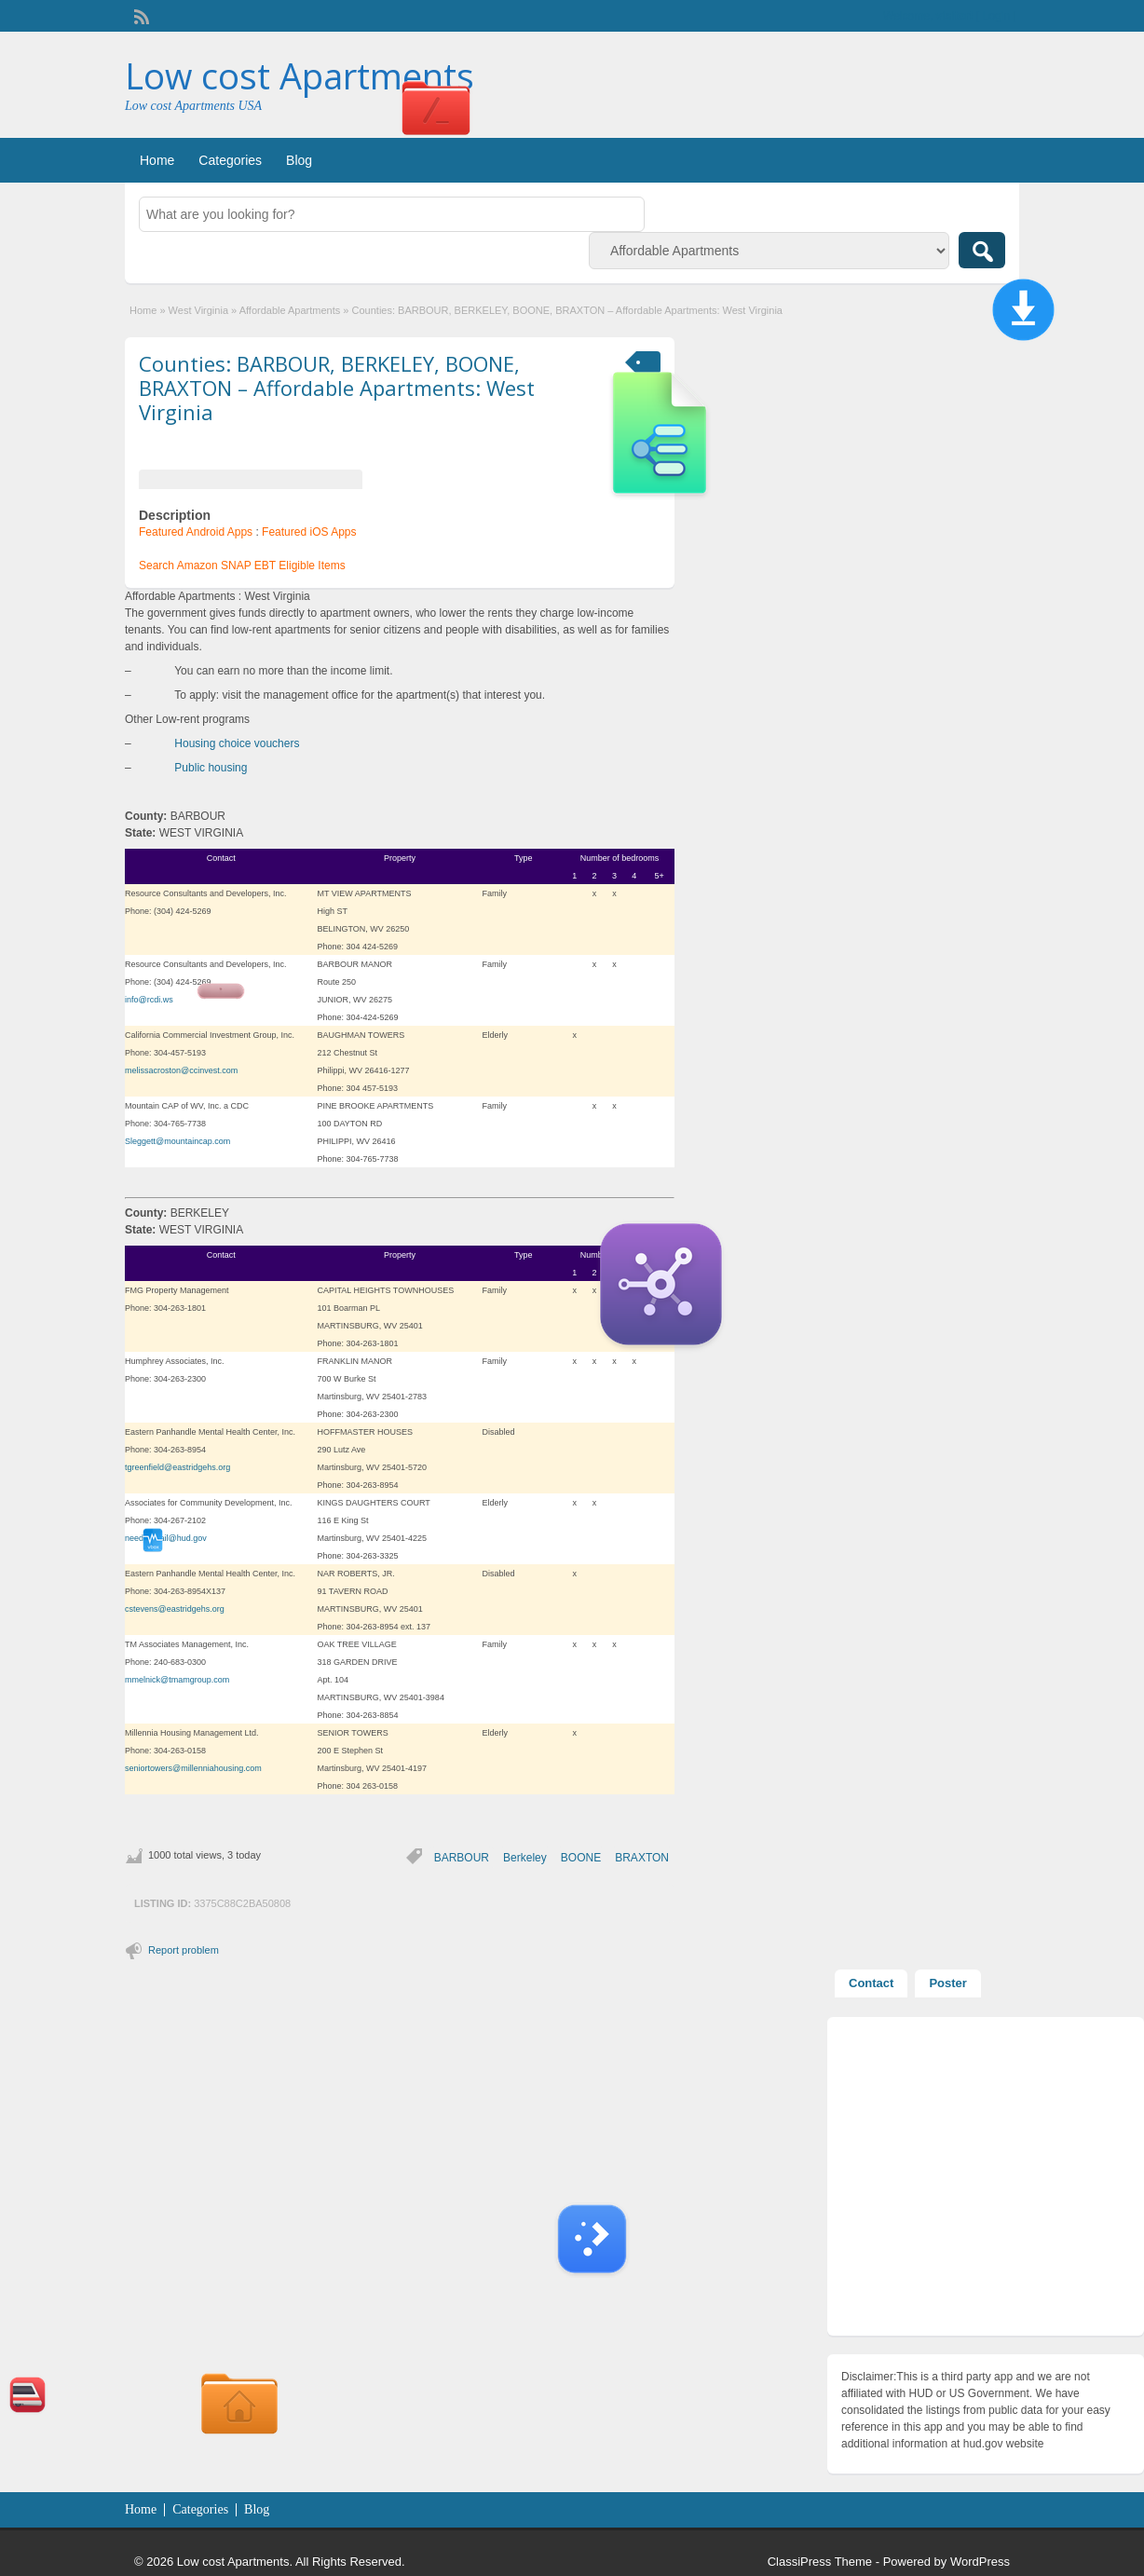 This screenshot has height=2576, width=1144. Describe the element at coordinates (436, 108) in the screenshot. I see `access the root directory folder` at that location.